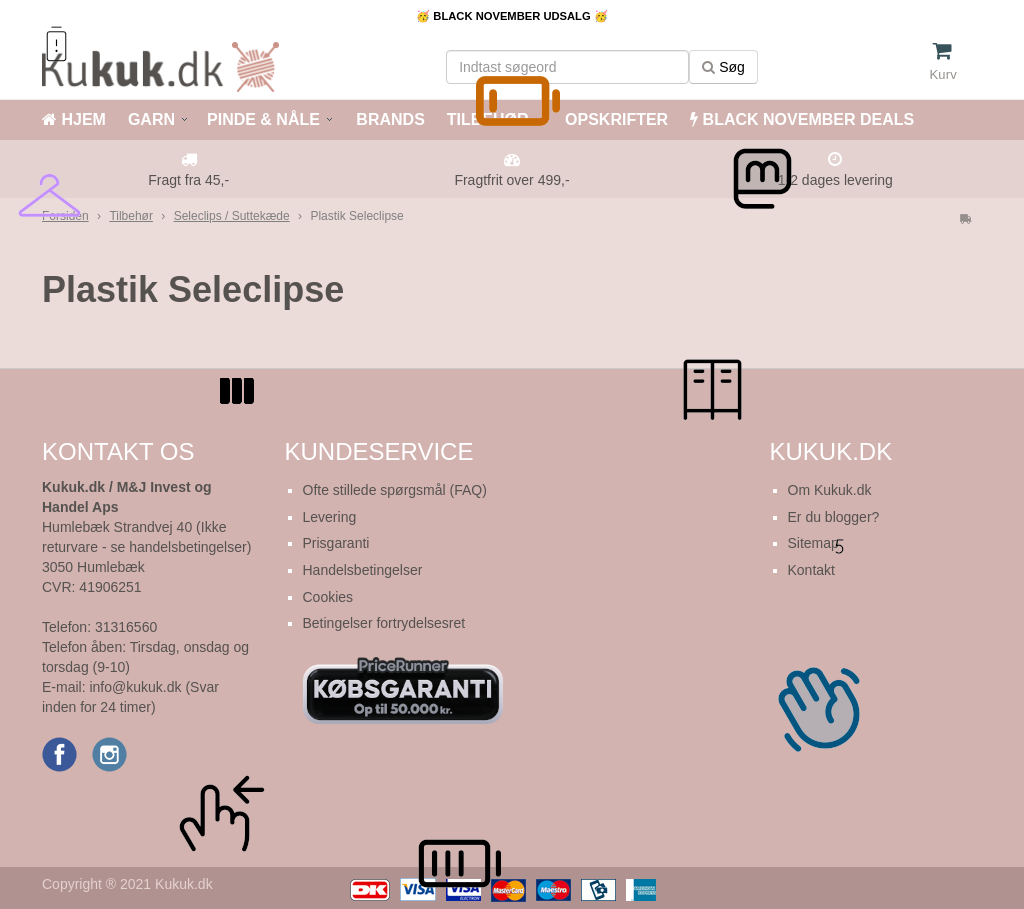 The width and height of the screenshot is (1024, 909). Describe the element at coordinates (49, 198) in the screenshot. I see `access wardrobe or clothing options` at that location.